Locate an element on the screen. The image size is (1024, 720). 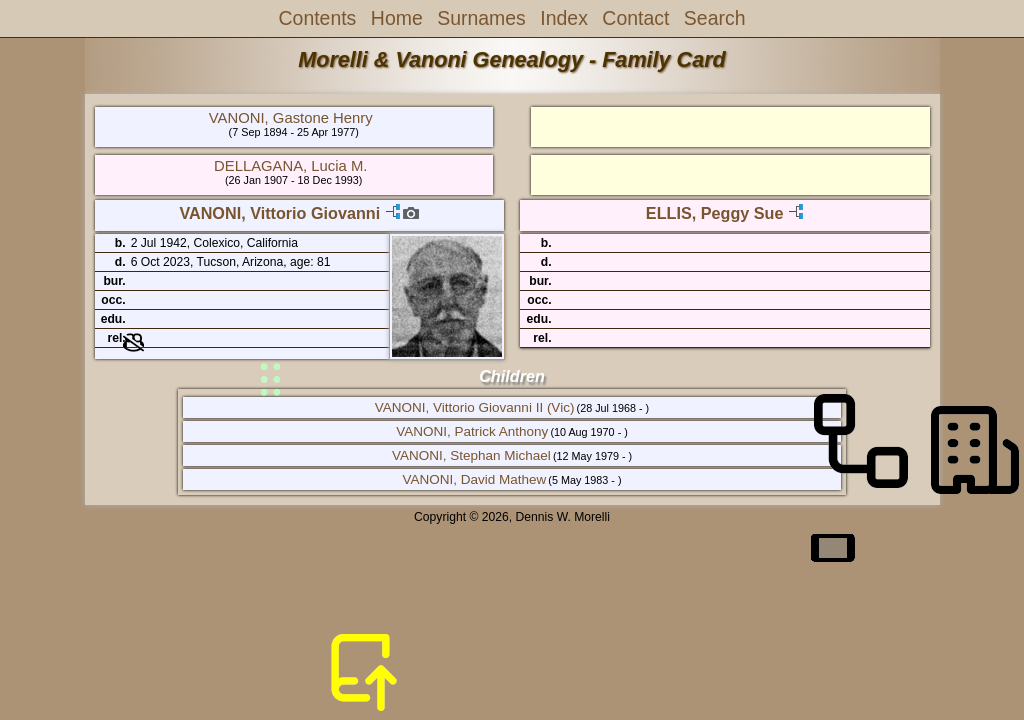
push code to a repository is located at coordinates (360, 672).